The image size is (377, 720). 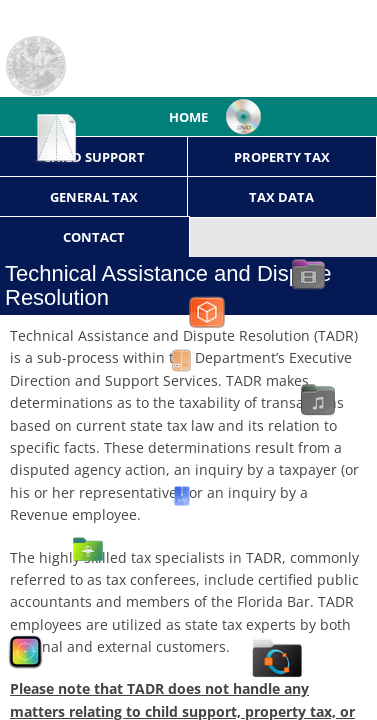 I want to click on open gamejolt games folder, so click(x=88, y=550).